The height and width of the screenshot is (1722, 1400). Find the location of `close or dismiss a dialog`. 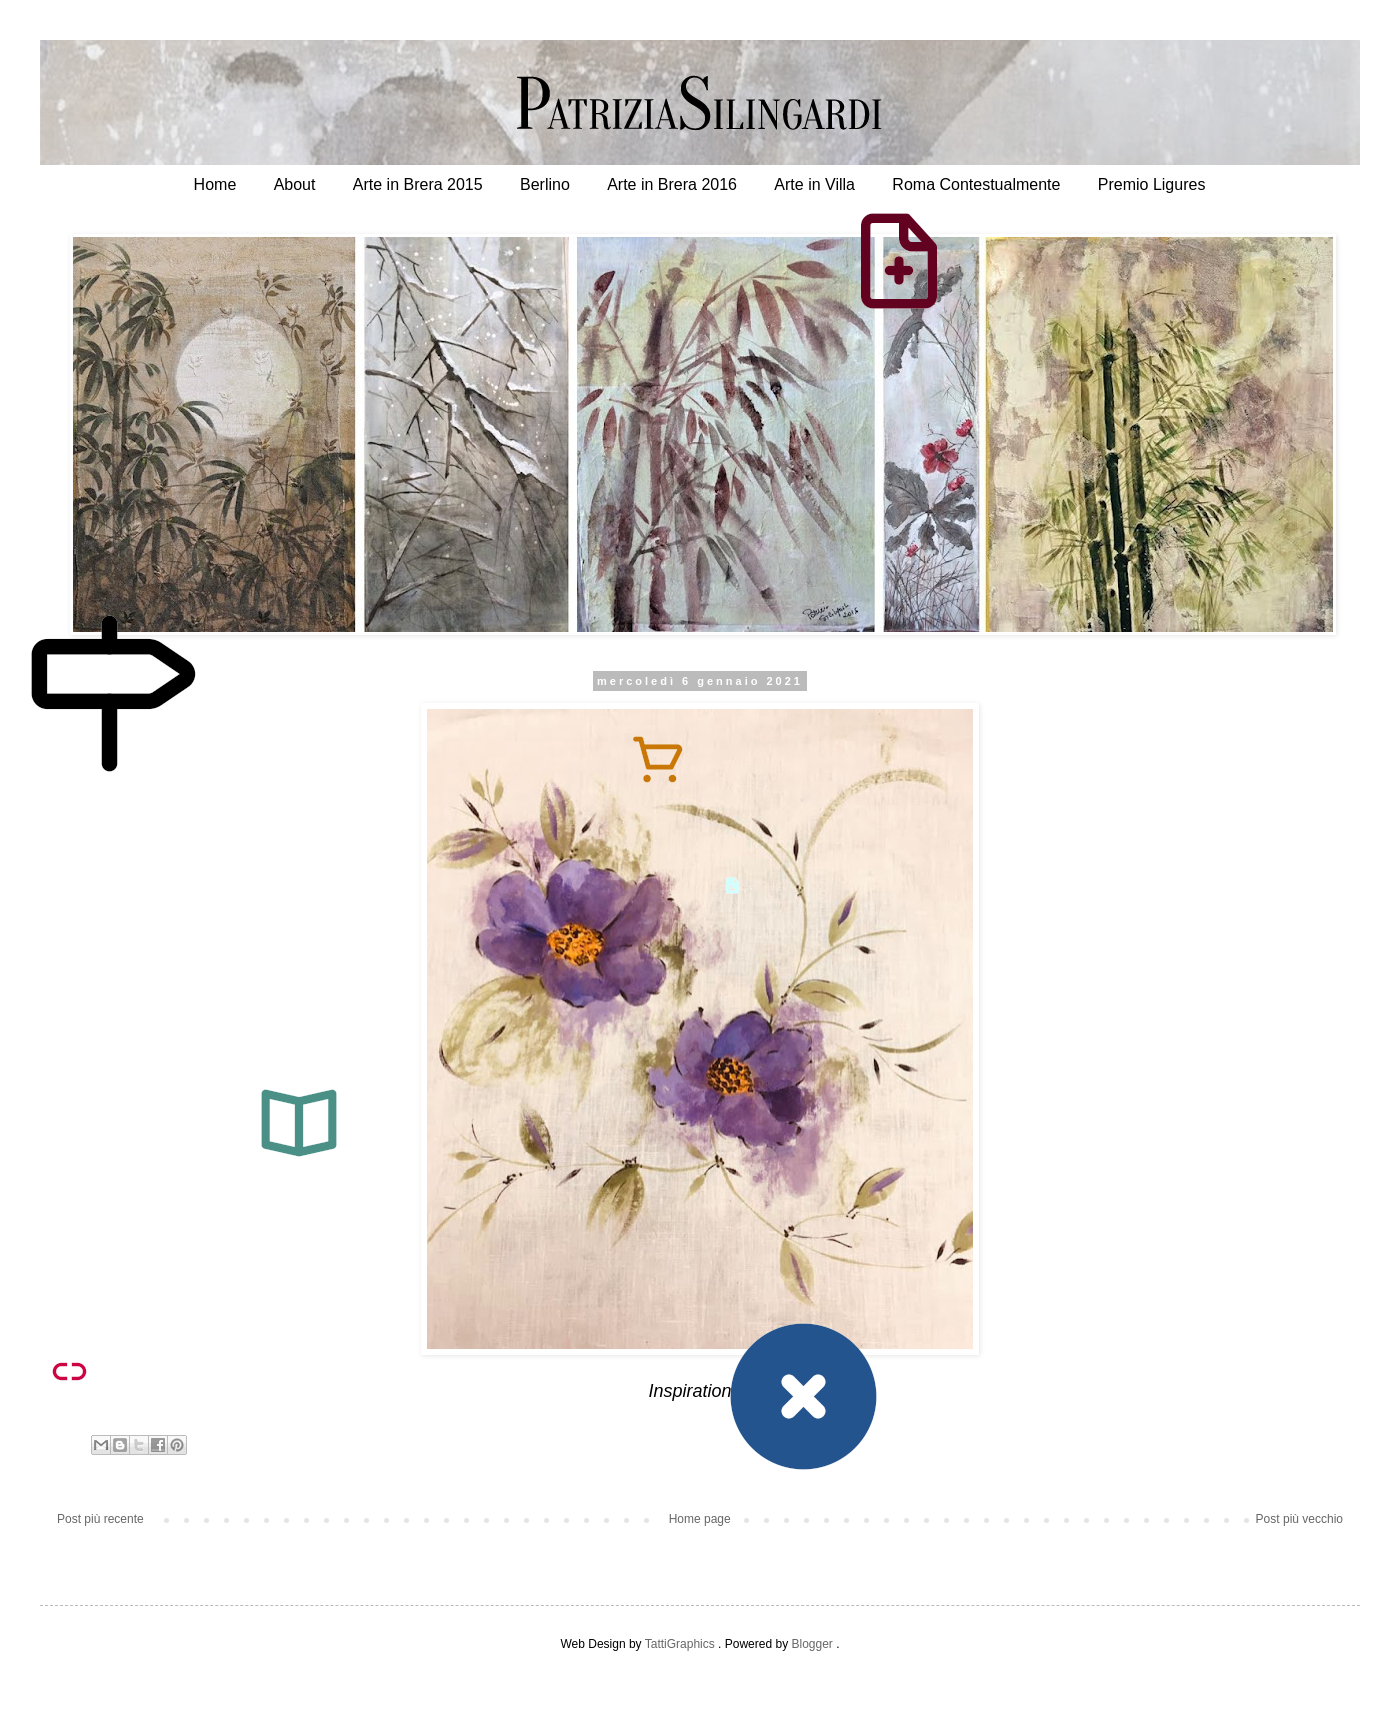

close or dismiss a dialog is located at coordinates (803, 1396).